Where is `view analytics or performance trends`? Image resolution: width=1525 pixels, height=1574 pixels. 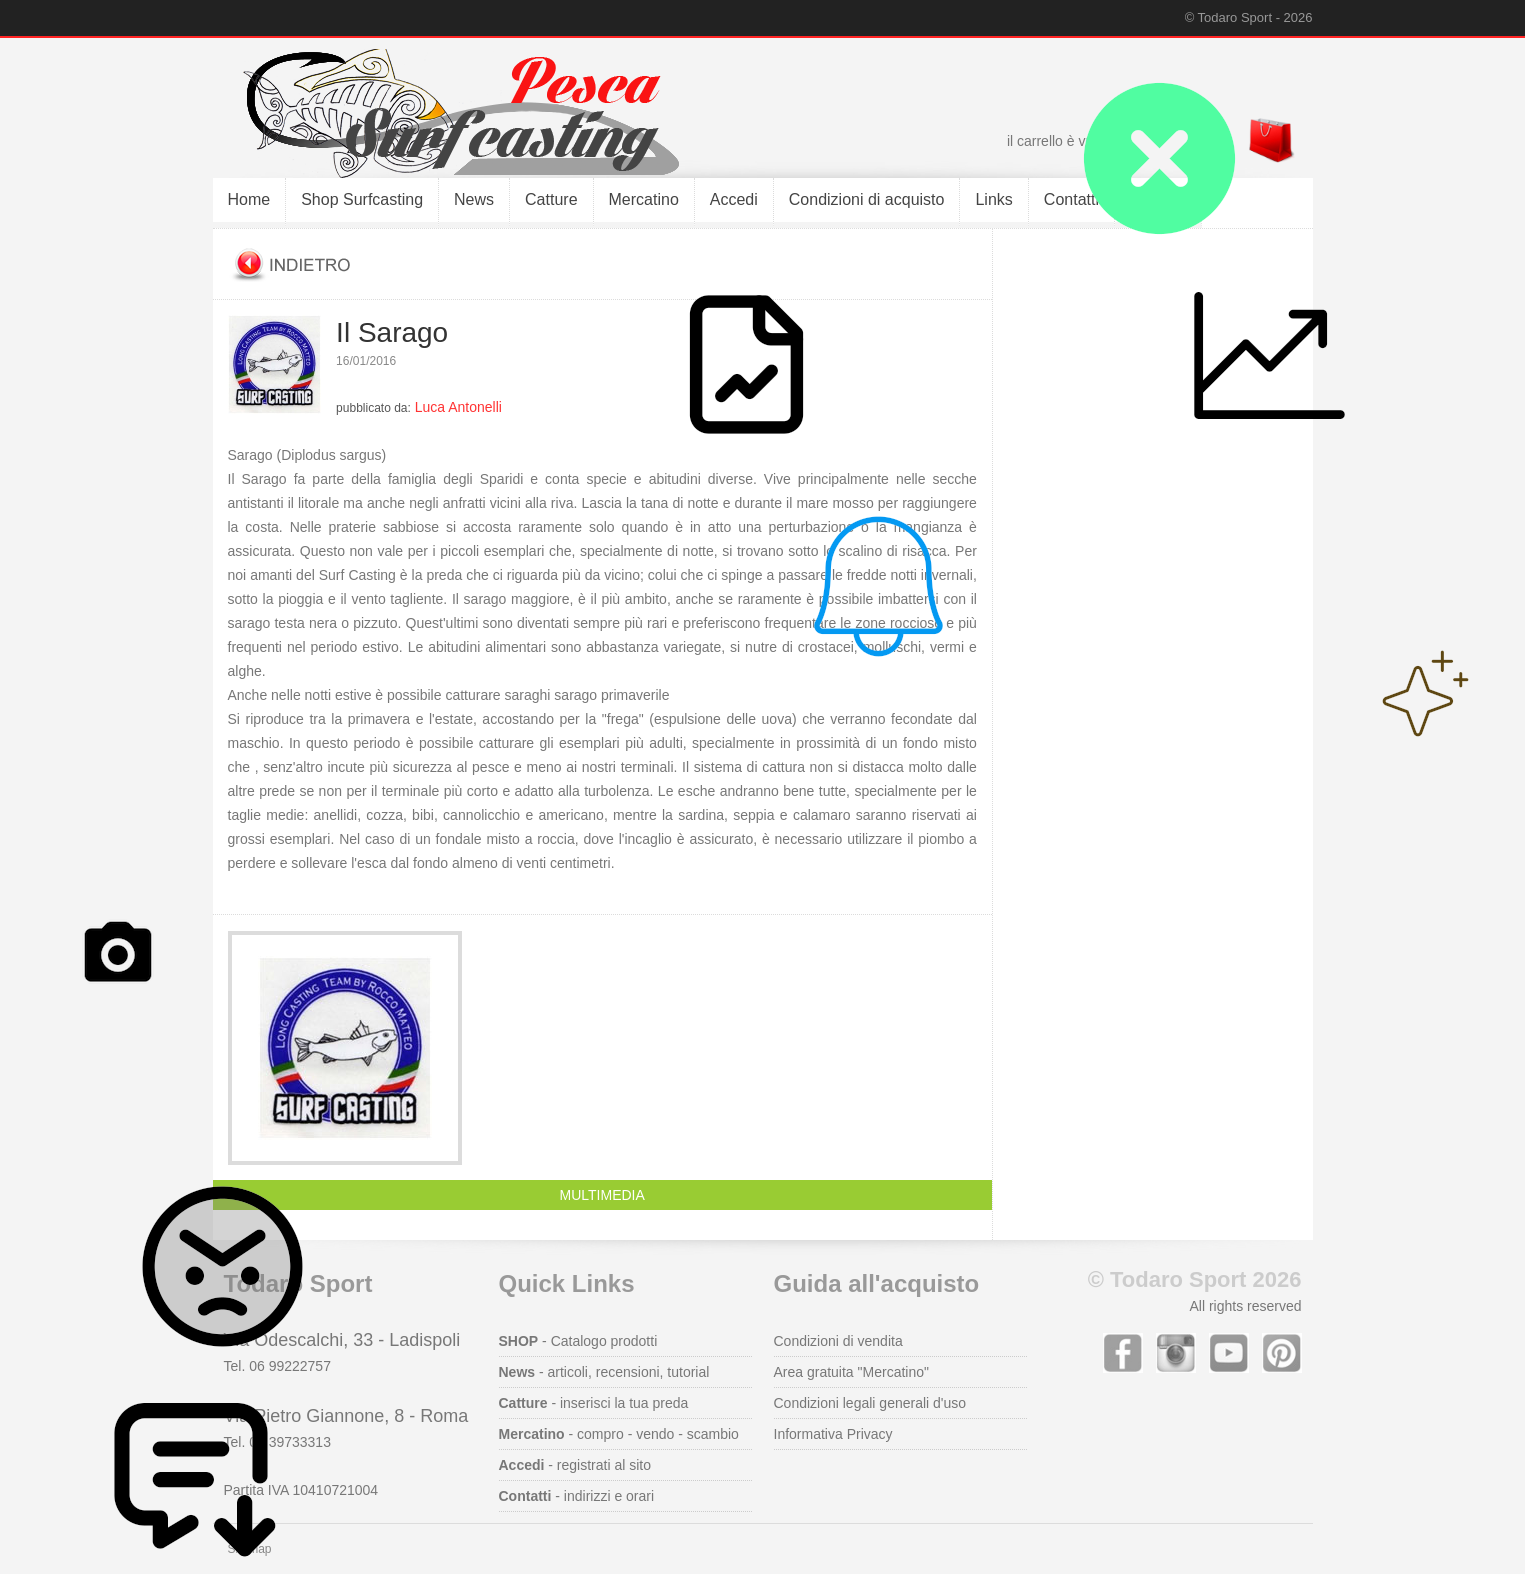
view analytics or performance trends is located at coordinates (1269, 355).